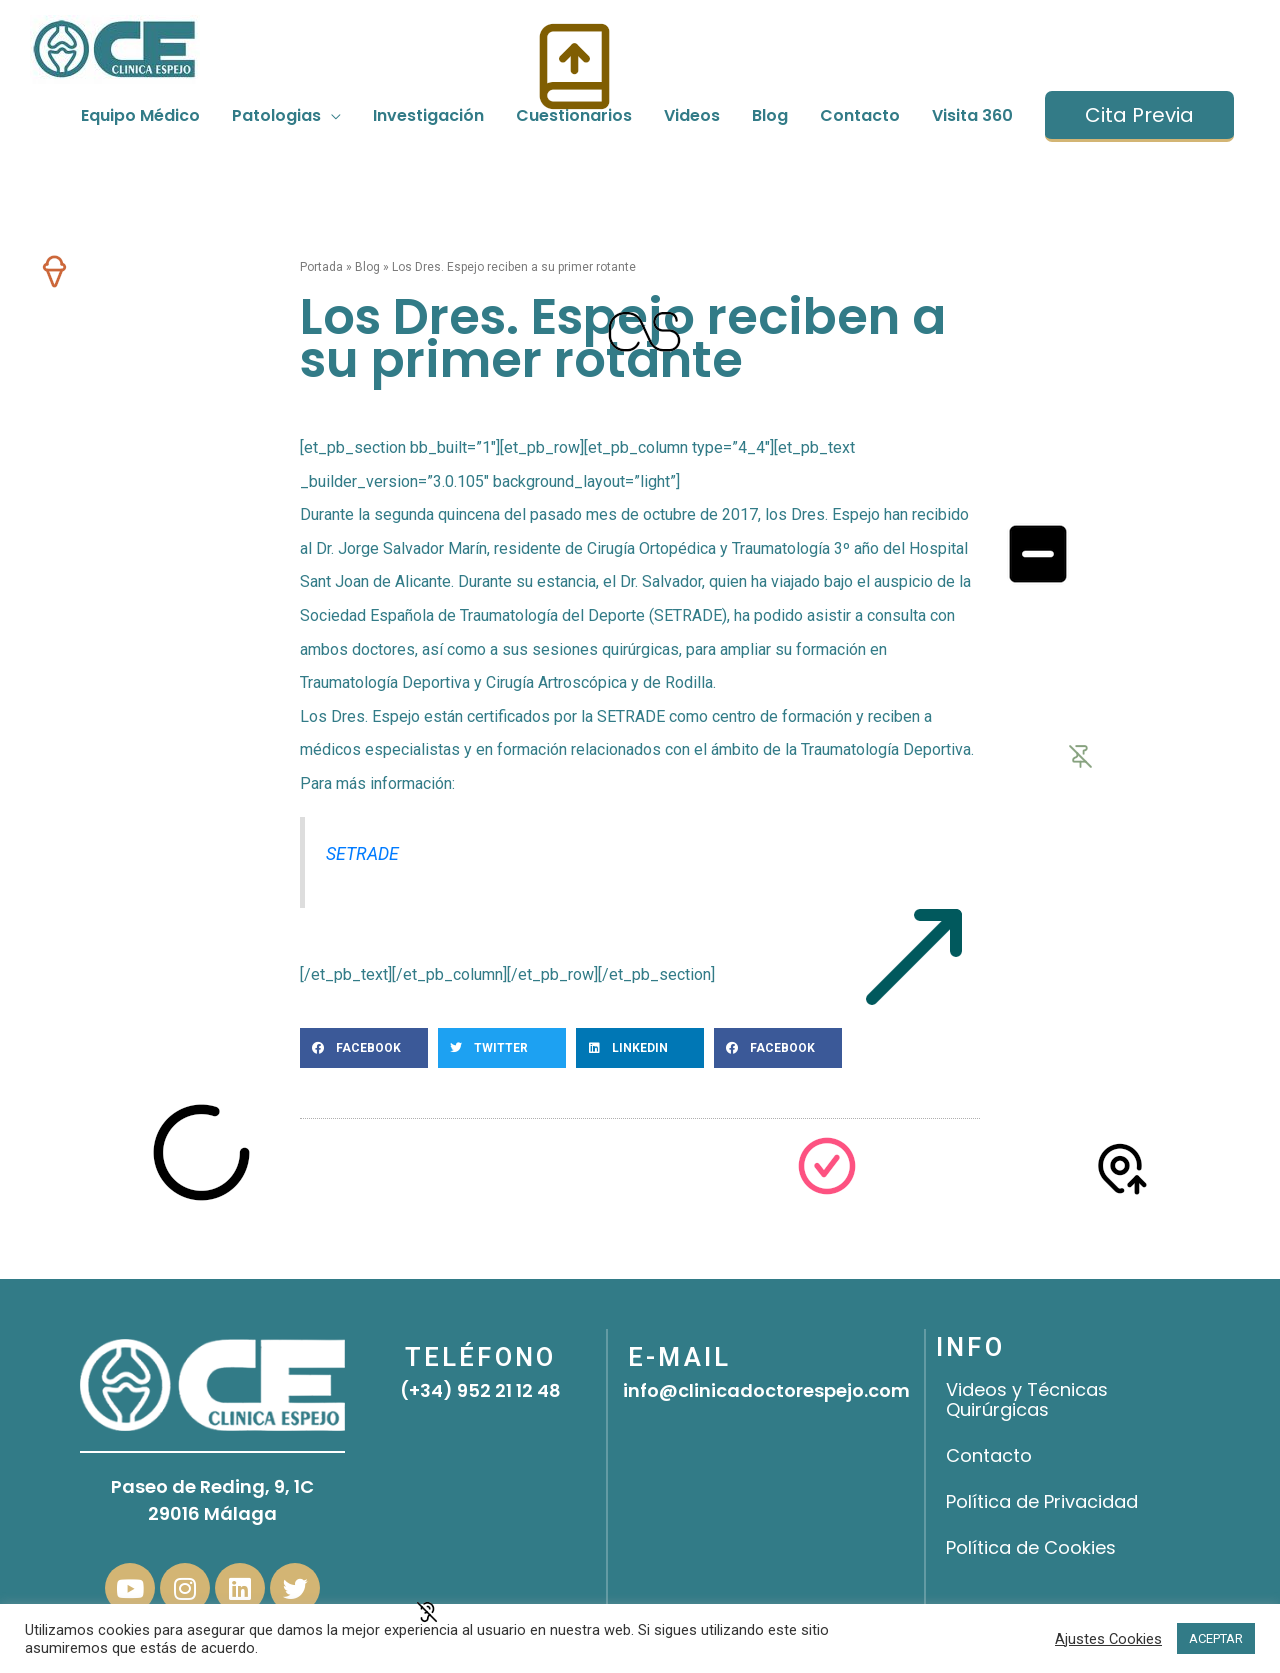  Describe the element at coordinates (644, 330) in the screenshot. I see `connect to your Last.fm account` at that location.